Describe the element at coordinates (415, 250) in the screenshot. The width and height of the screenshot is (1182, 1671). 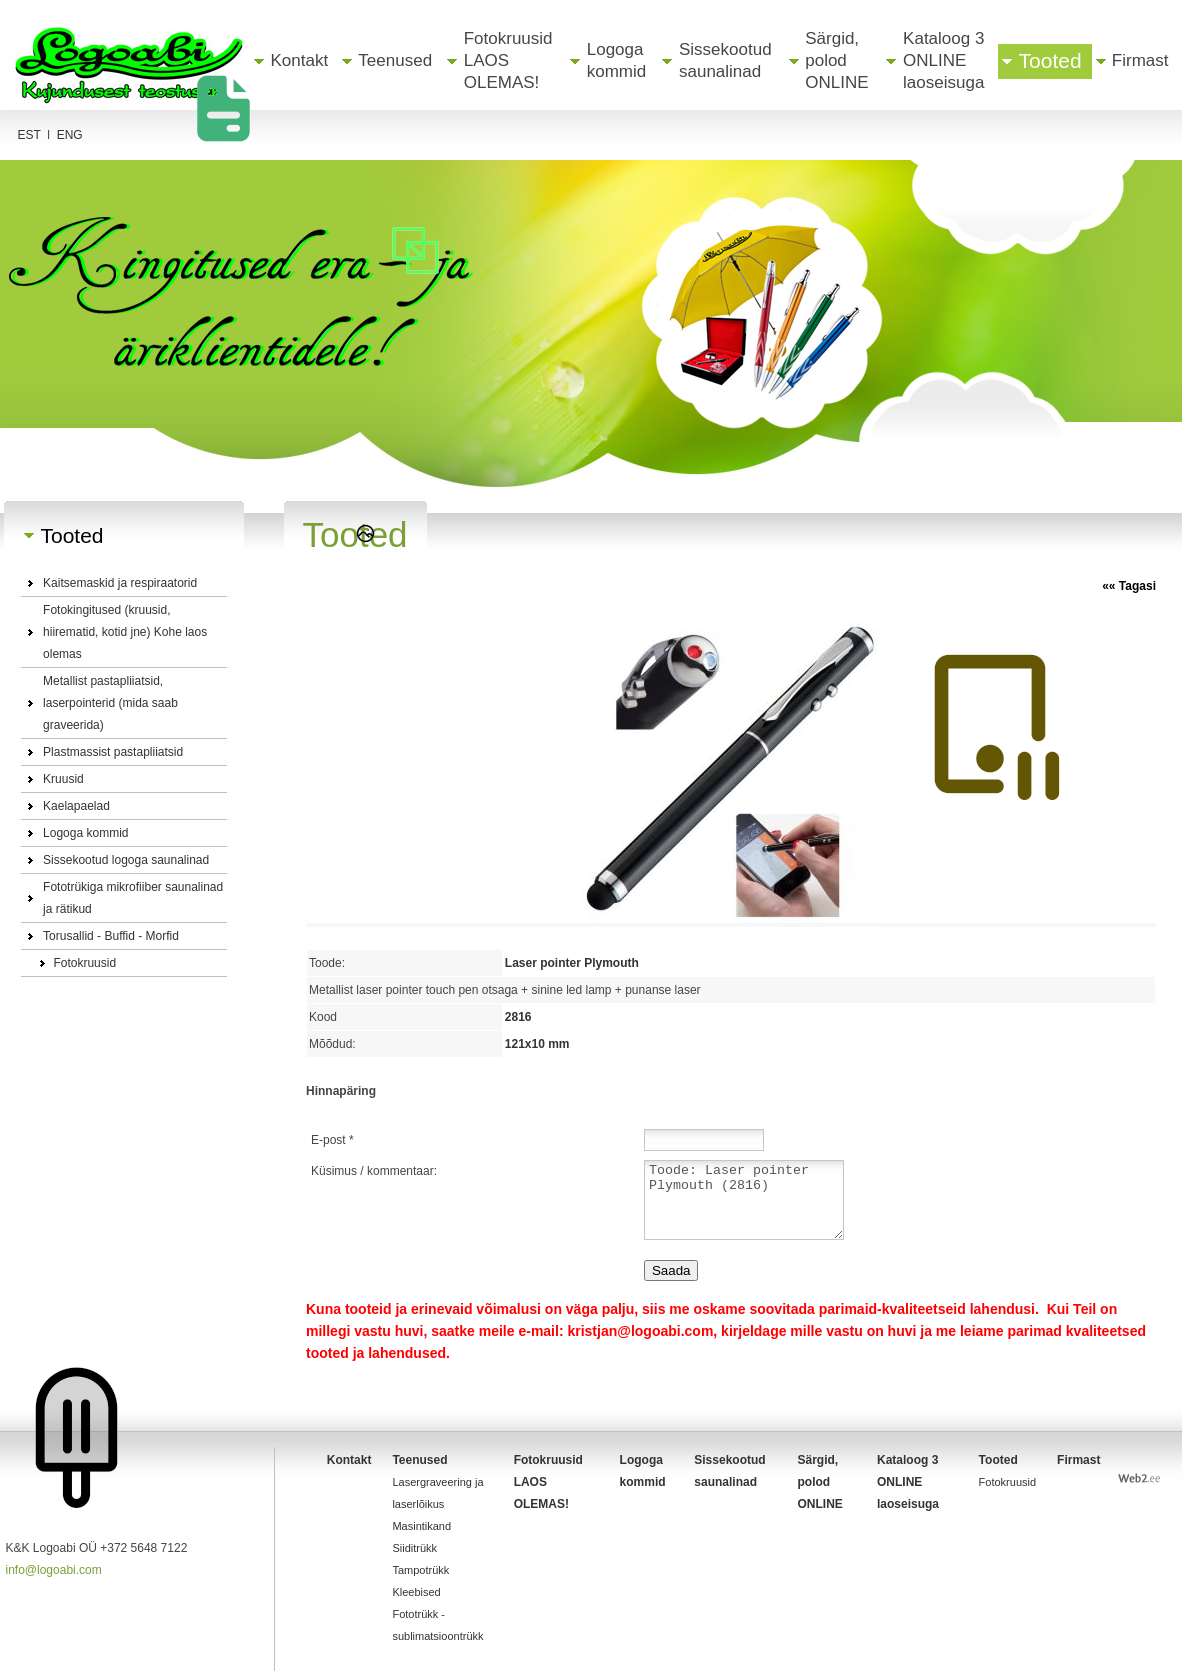
I see `merge or intersect selected layers` at that location.